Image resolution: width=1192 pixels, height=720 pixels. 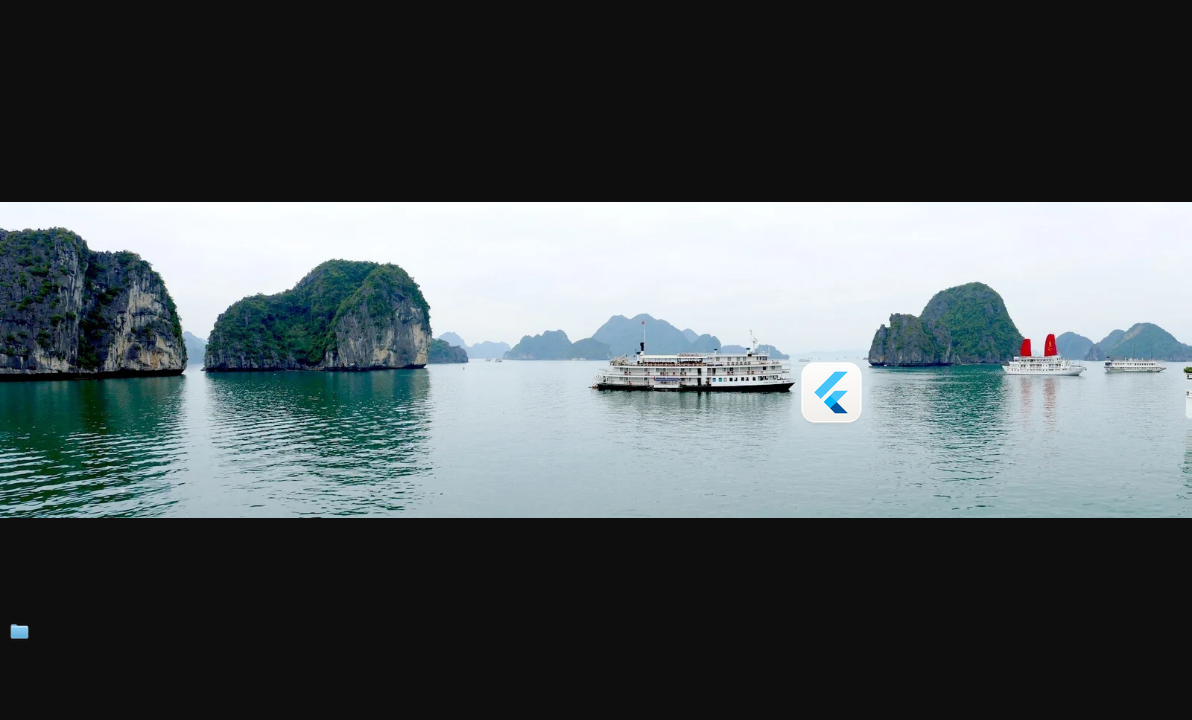 I want to click on open folder to view contents, so click(x=19, y=631).